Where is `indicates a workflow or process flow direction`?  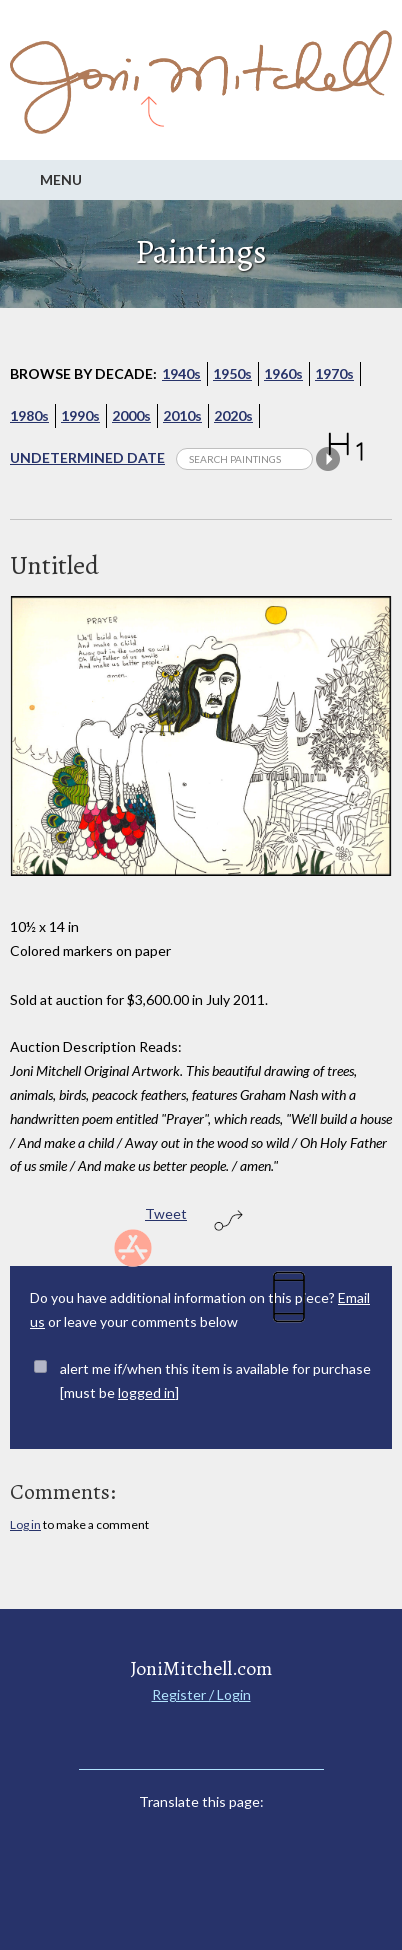 indicates a workflow or process flow direction is located at coordinates (228, 1220).